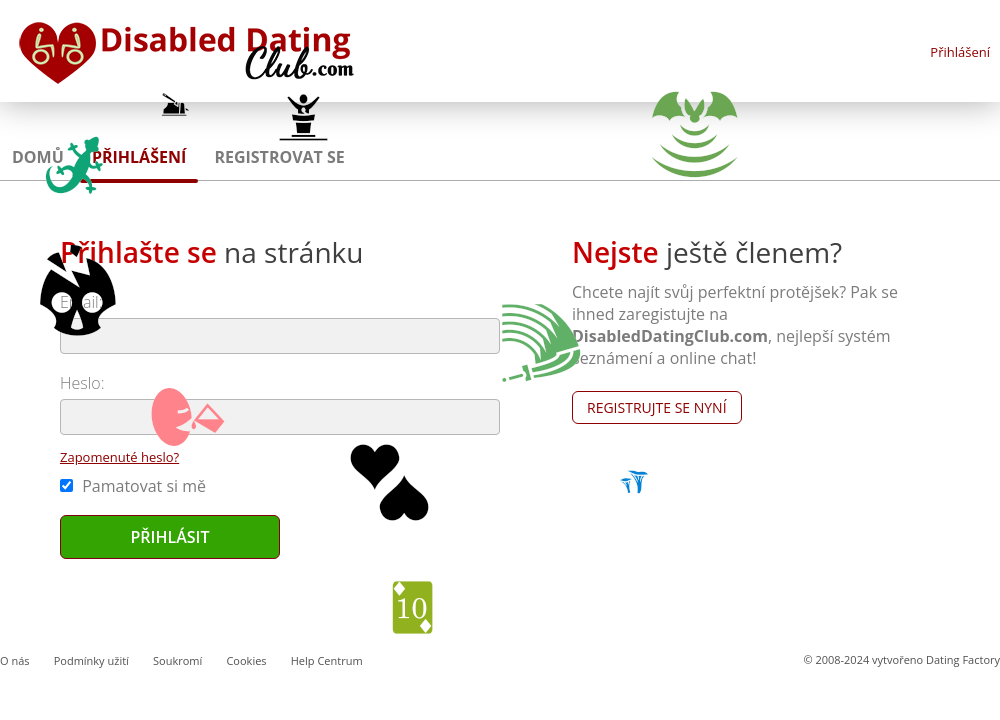 The width and height of the screenshot is (1000, 720). I want to click on chanterelle mushroom icon for a foraging or nature app, so click(634, 482).